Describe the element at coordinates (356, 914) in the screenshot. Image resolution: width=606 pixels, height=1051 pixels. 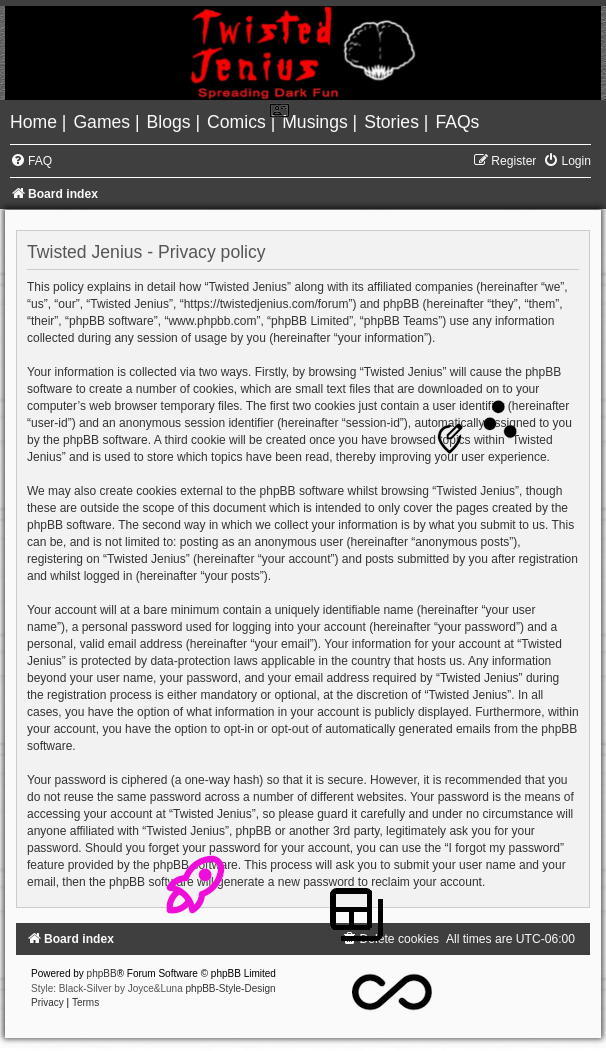
I see `create a backup copy of table data` at that location.